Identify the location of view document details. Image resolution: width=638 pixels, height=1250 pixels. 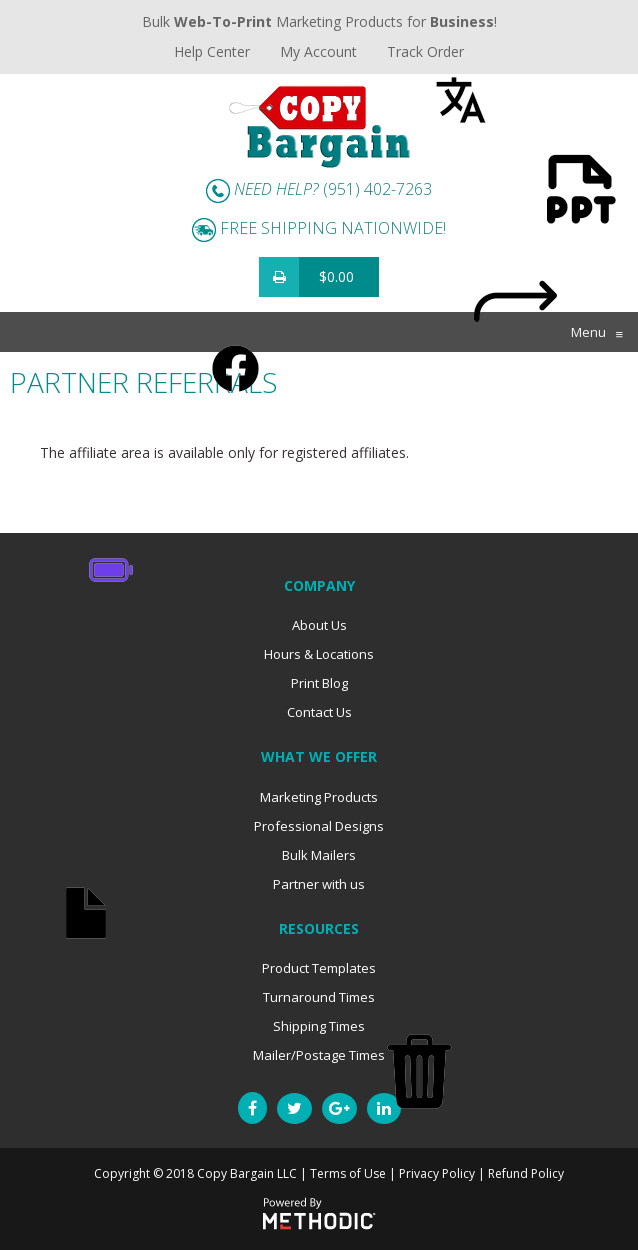
(86, 913).